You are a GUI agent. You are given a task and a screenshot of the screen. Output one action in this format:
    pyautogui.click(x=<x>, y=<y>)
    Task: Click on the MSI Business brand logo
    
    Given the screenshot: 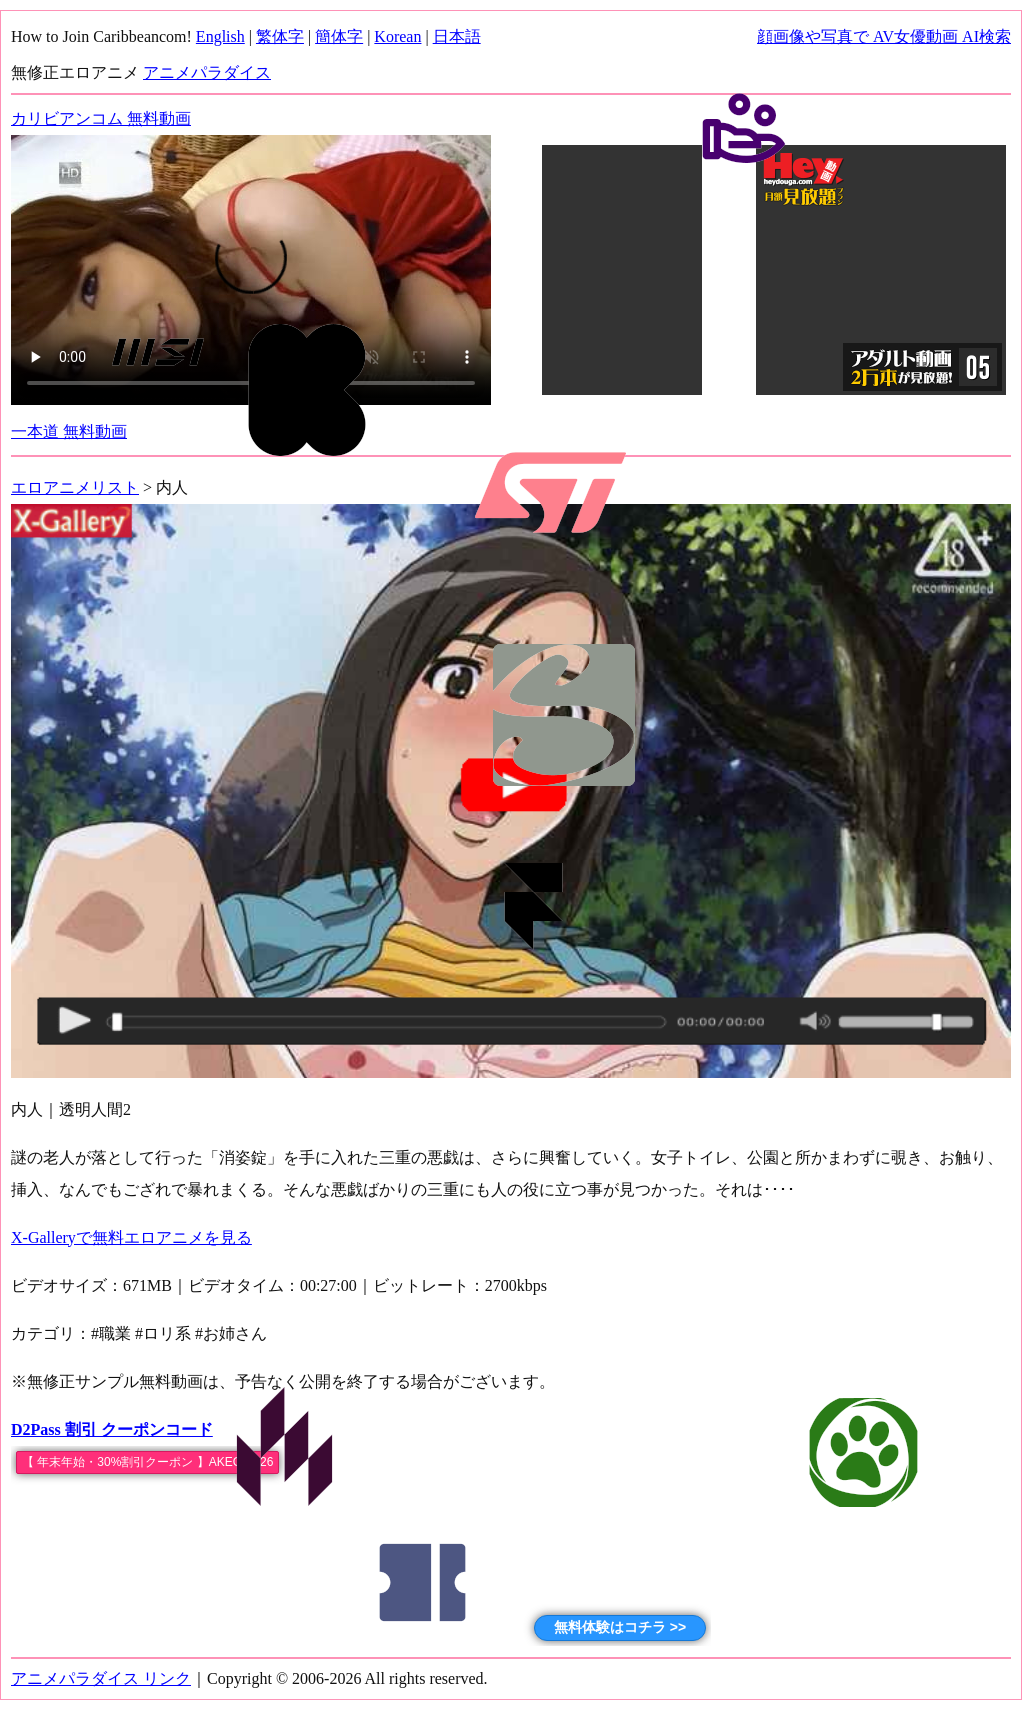 What is the action you would take?
    pyautogui.click(x=158, y=352)
    